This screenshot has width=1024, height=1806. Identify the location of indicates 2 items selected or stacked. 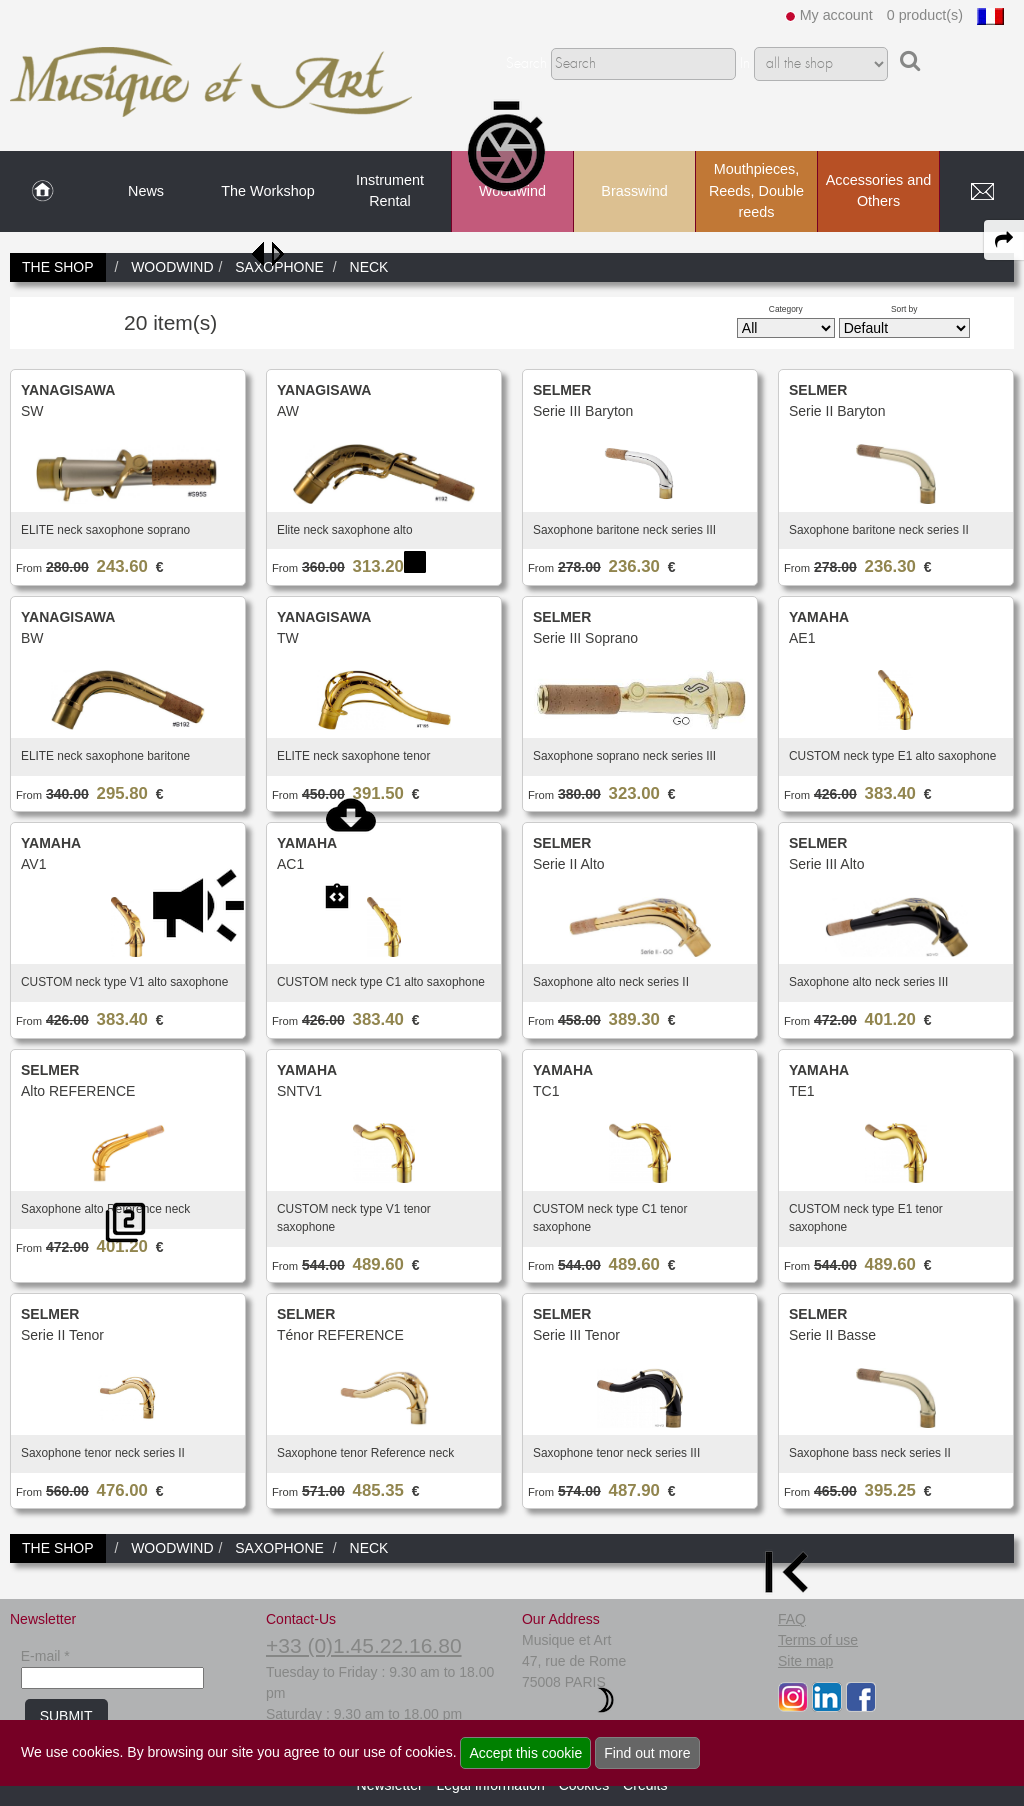
(125, 1222).